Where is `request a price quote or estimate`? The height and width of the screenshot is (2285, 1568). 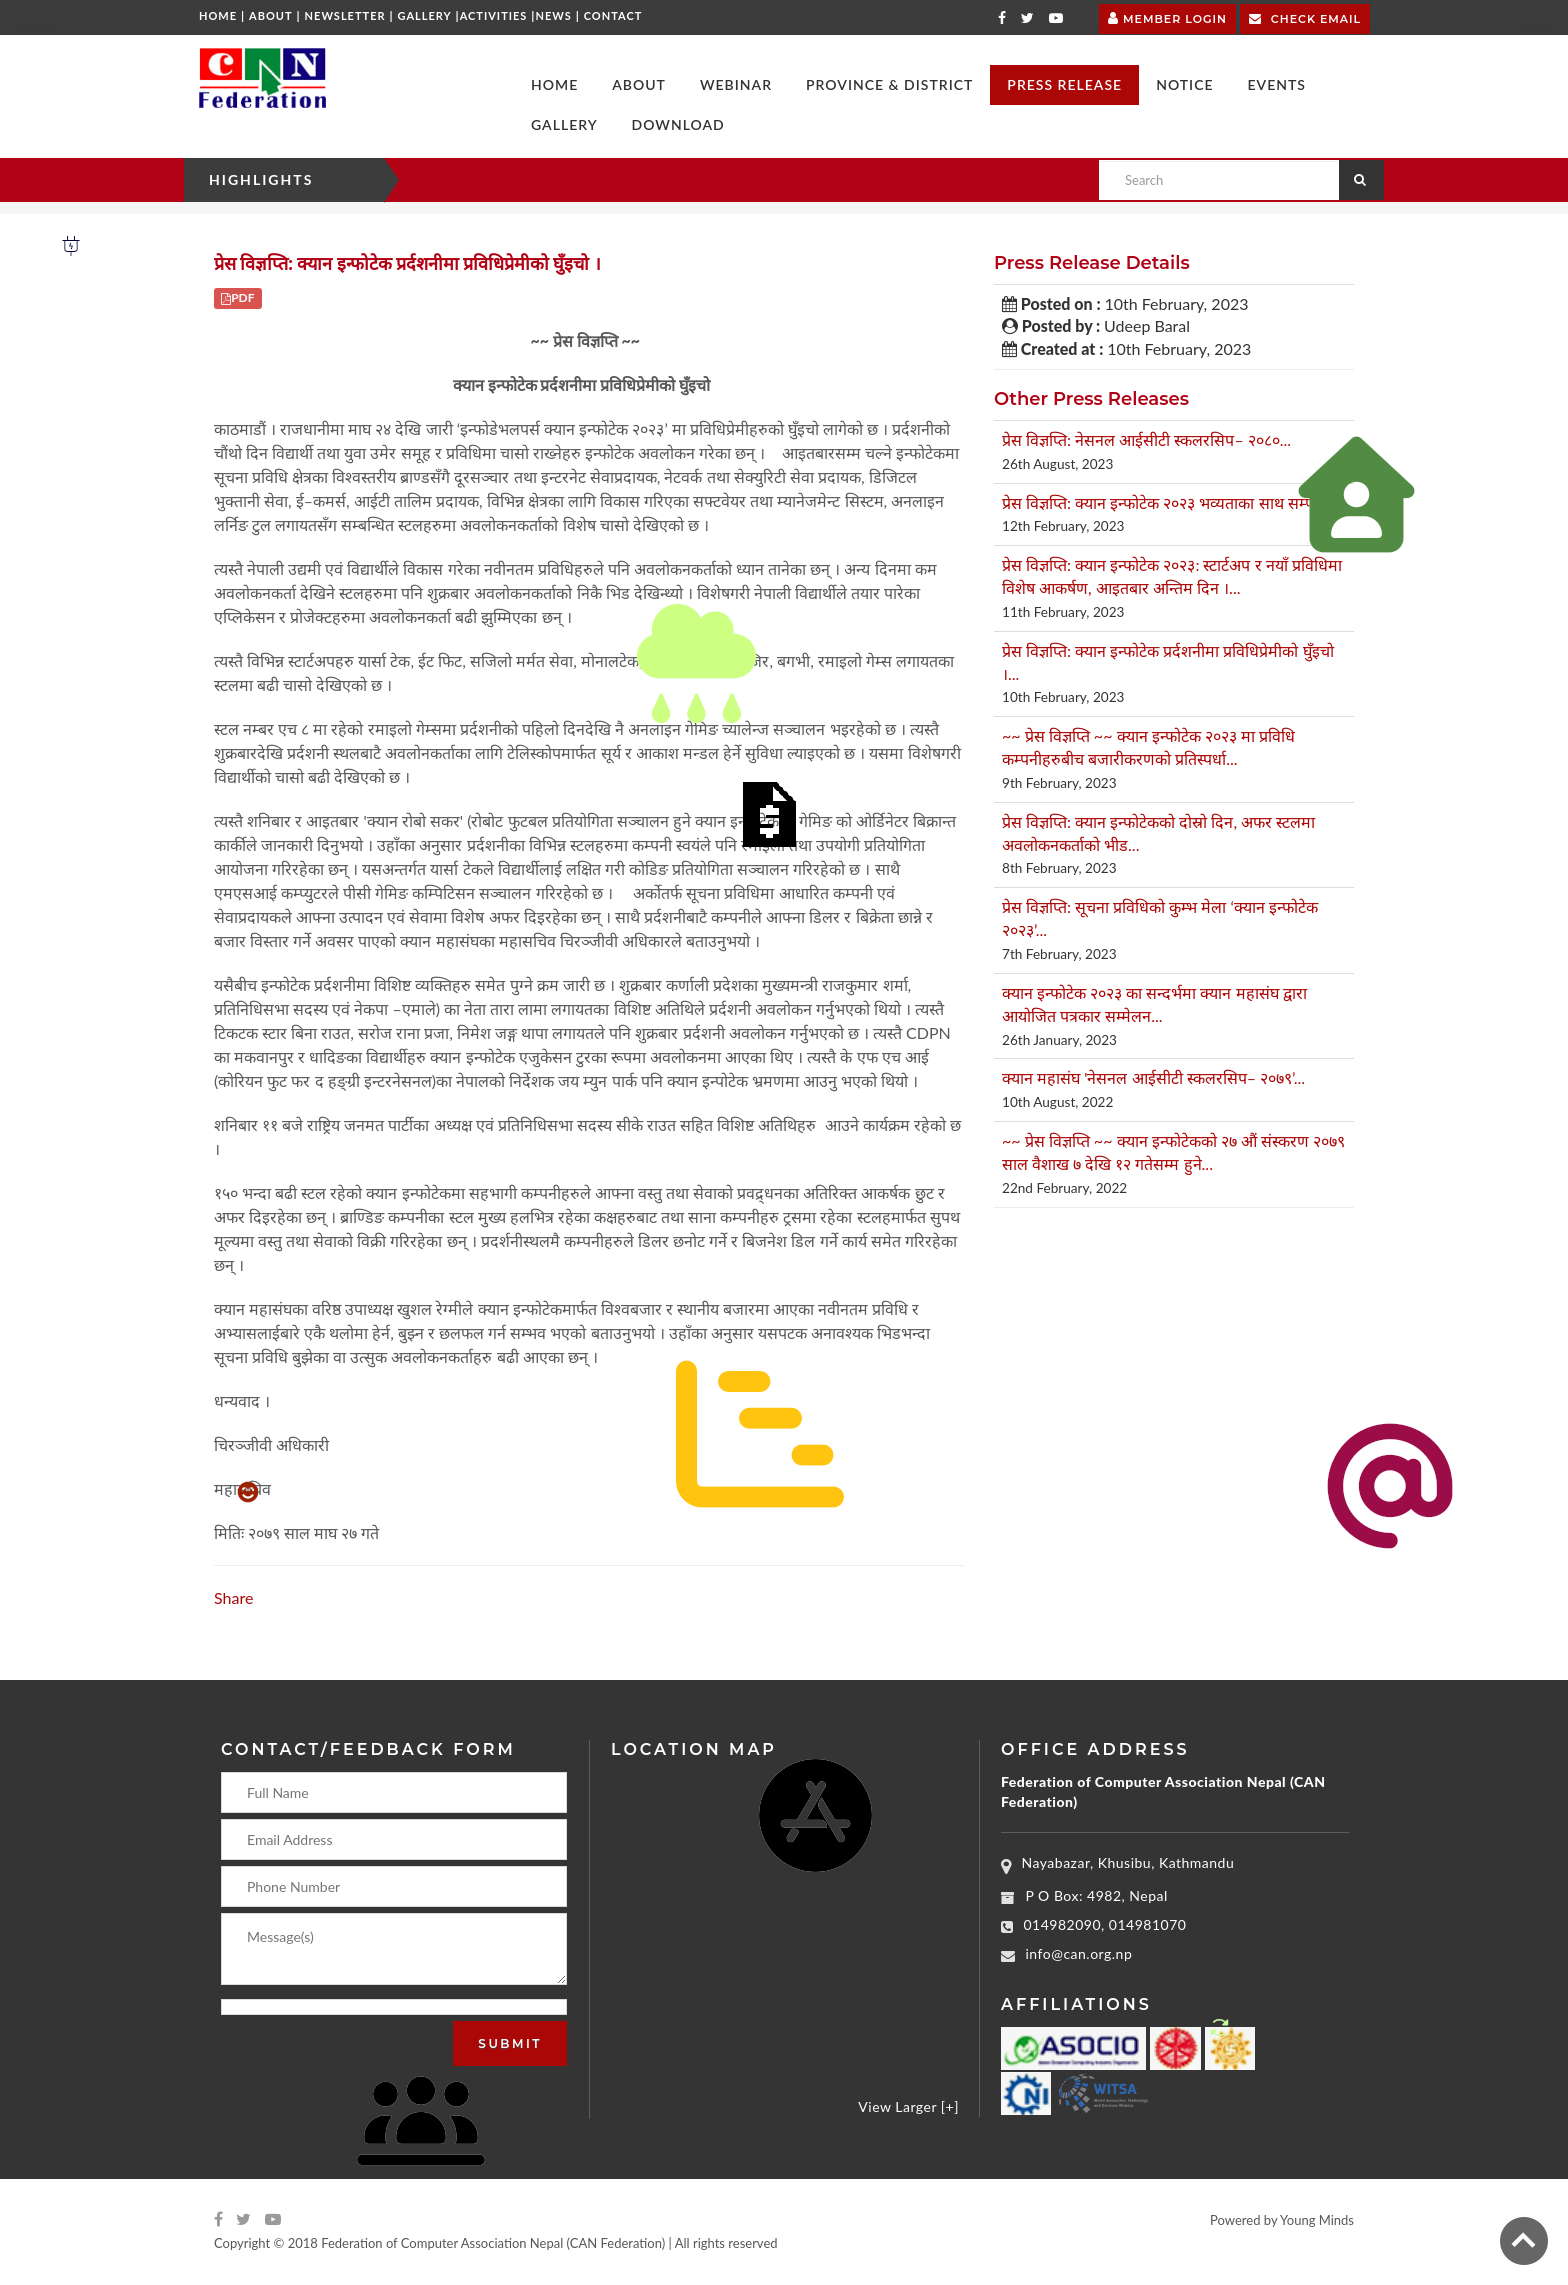 request a price quote or estimate is located at coordinates (769, 814).